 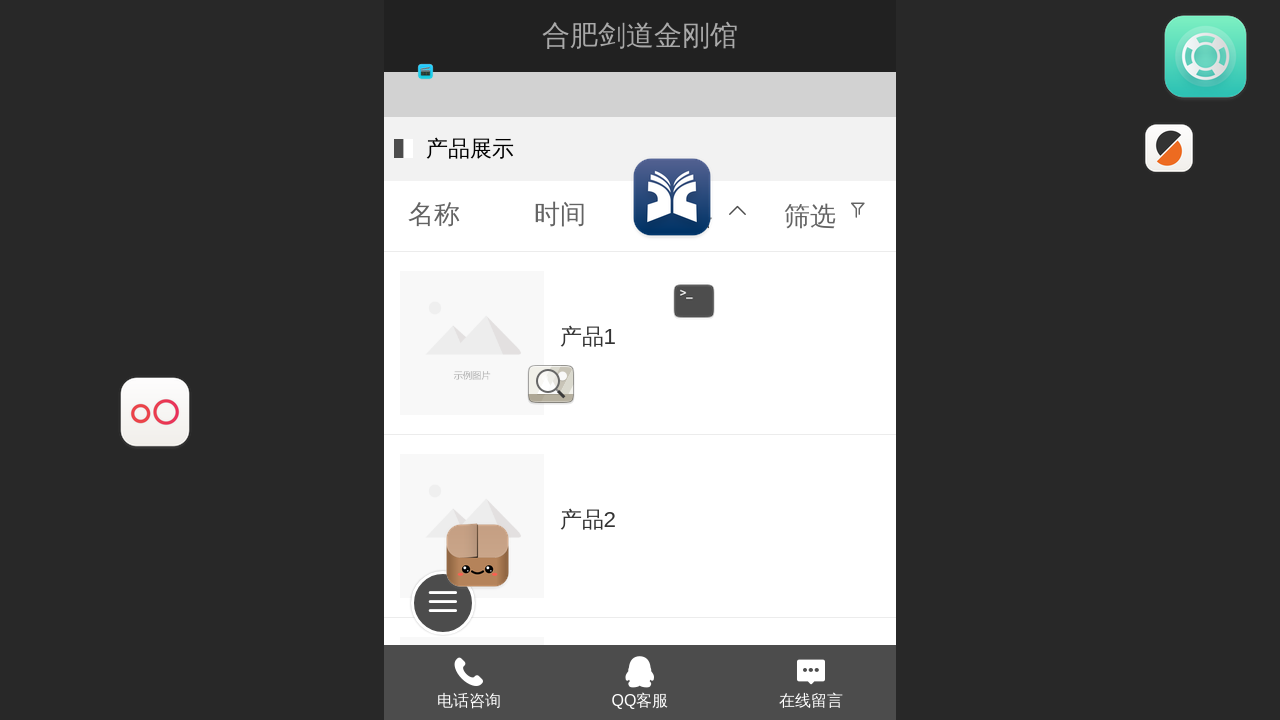 I want to click on open the terminal application, so click(x=694, y=301).